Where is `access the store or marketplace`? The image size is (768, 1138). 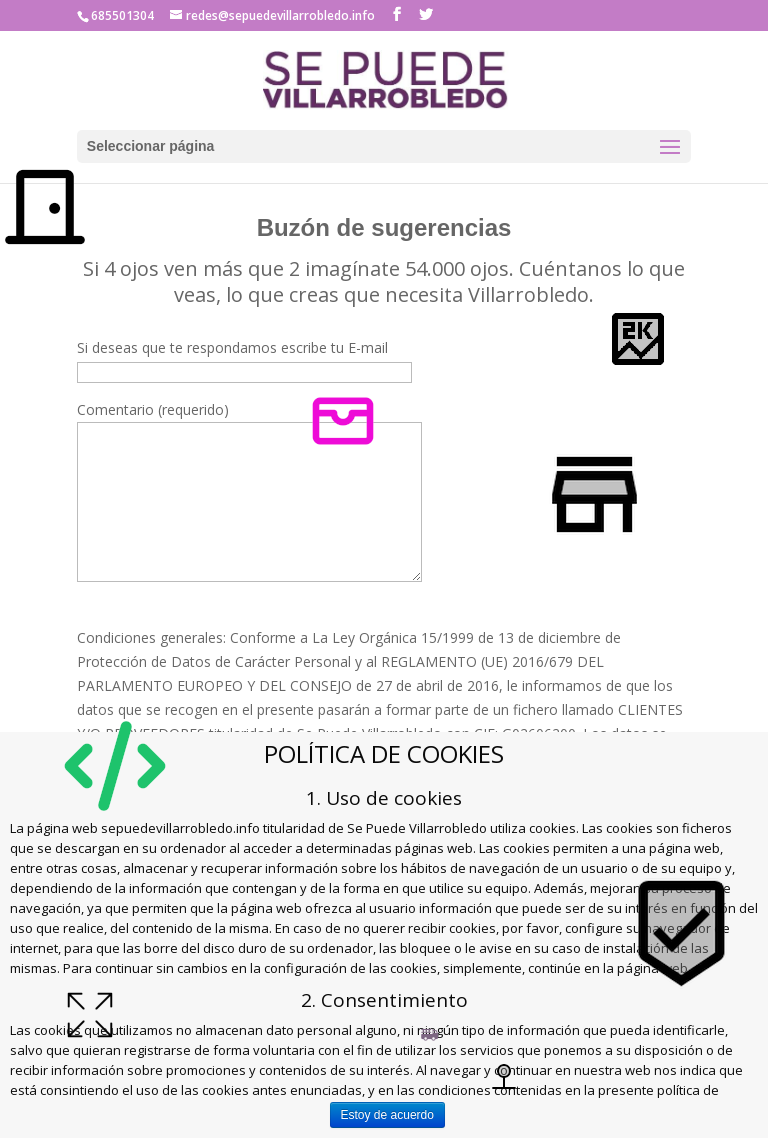
access the store or marketplace is located at coordinates (594, 494).